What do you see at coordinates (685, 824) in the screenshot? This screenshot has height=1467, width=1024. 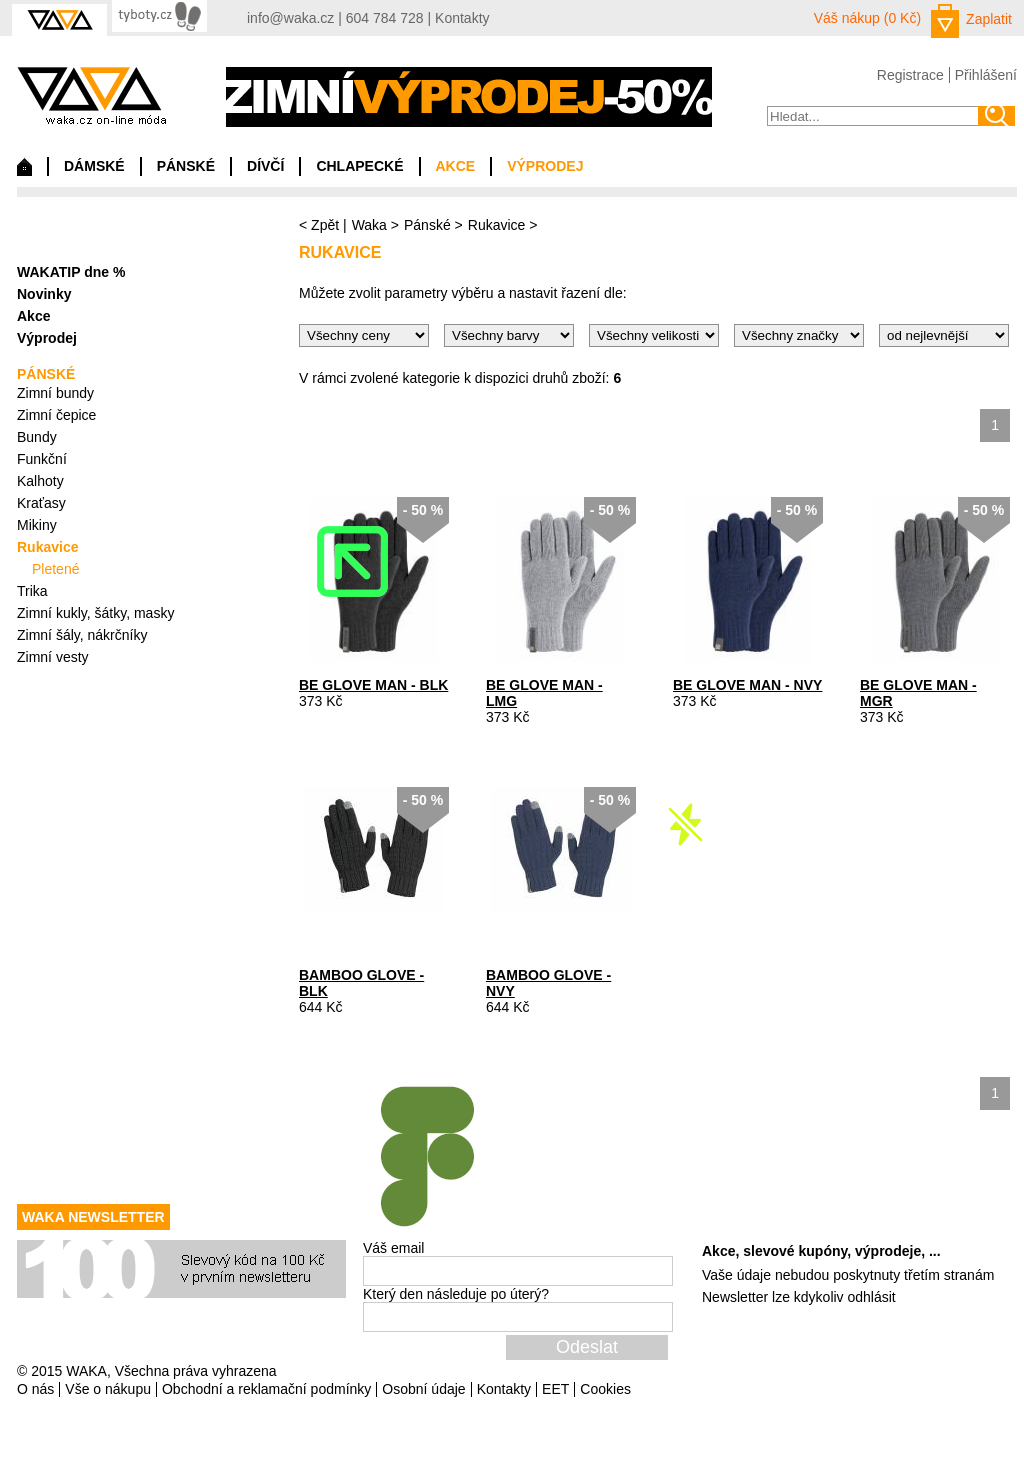 I see `disable camera flash` at bounding box center [685, 824].